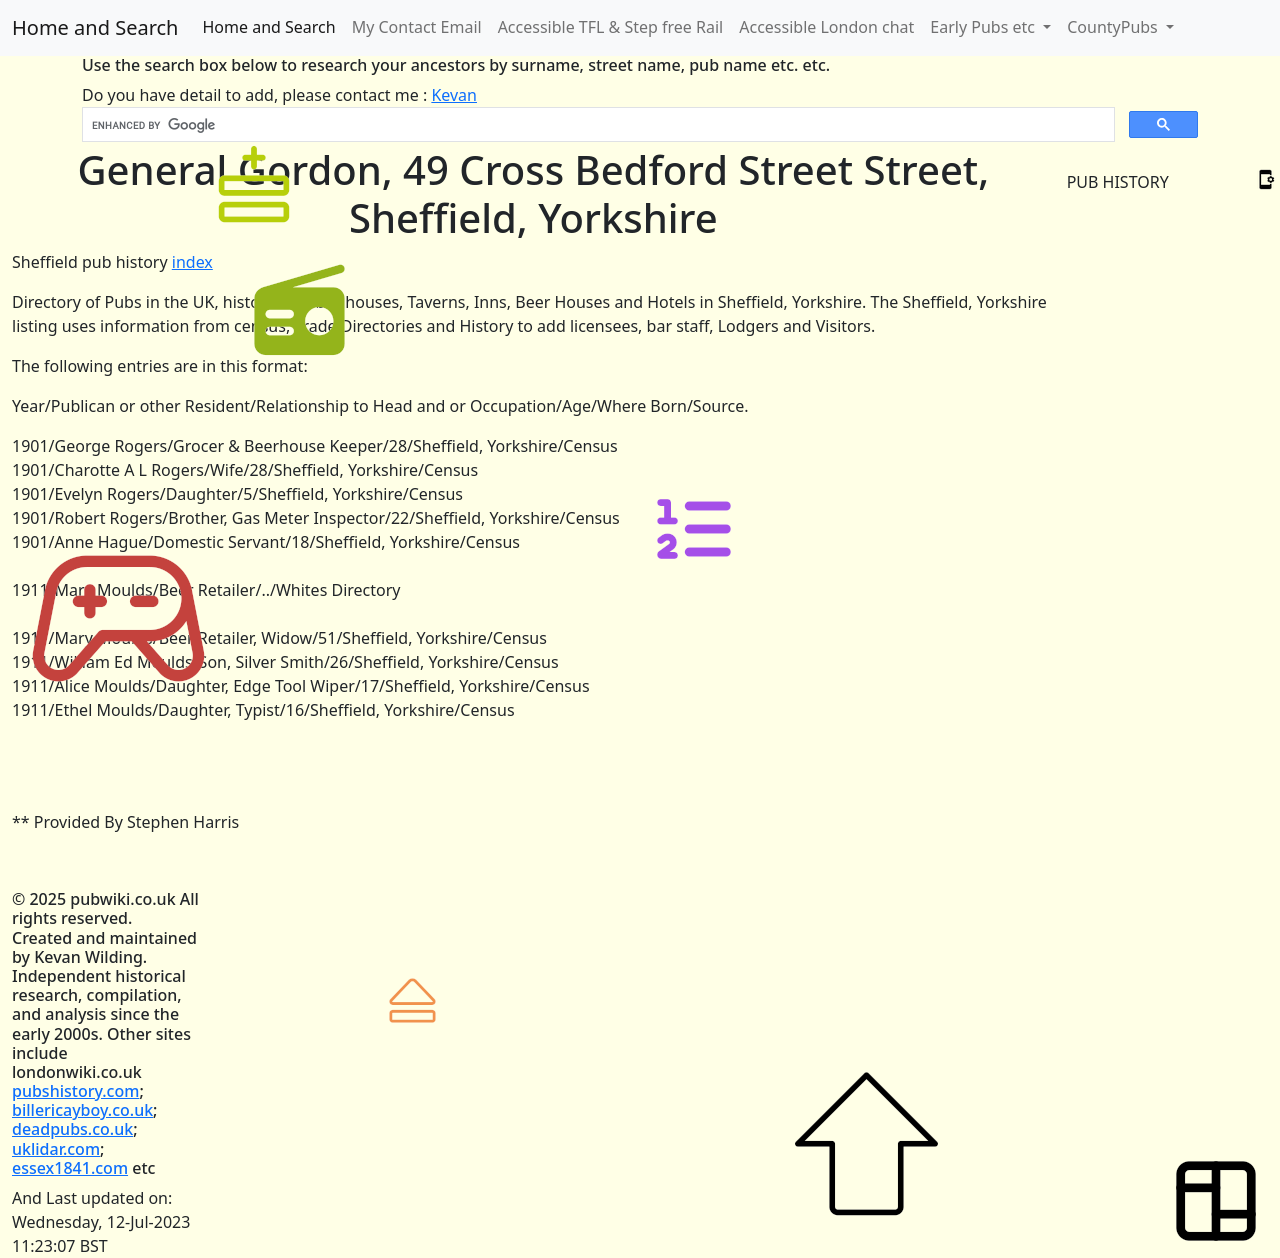  Describe the element at coordinates (1265, 179) in the screenshot. I see `open app settings` at that location.